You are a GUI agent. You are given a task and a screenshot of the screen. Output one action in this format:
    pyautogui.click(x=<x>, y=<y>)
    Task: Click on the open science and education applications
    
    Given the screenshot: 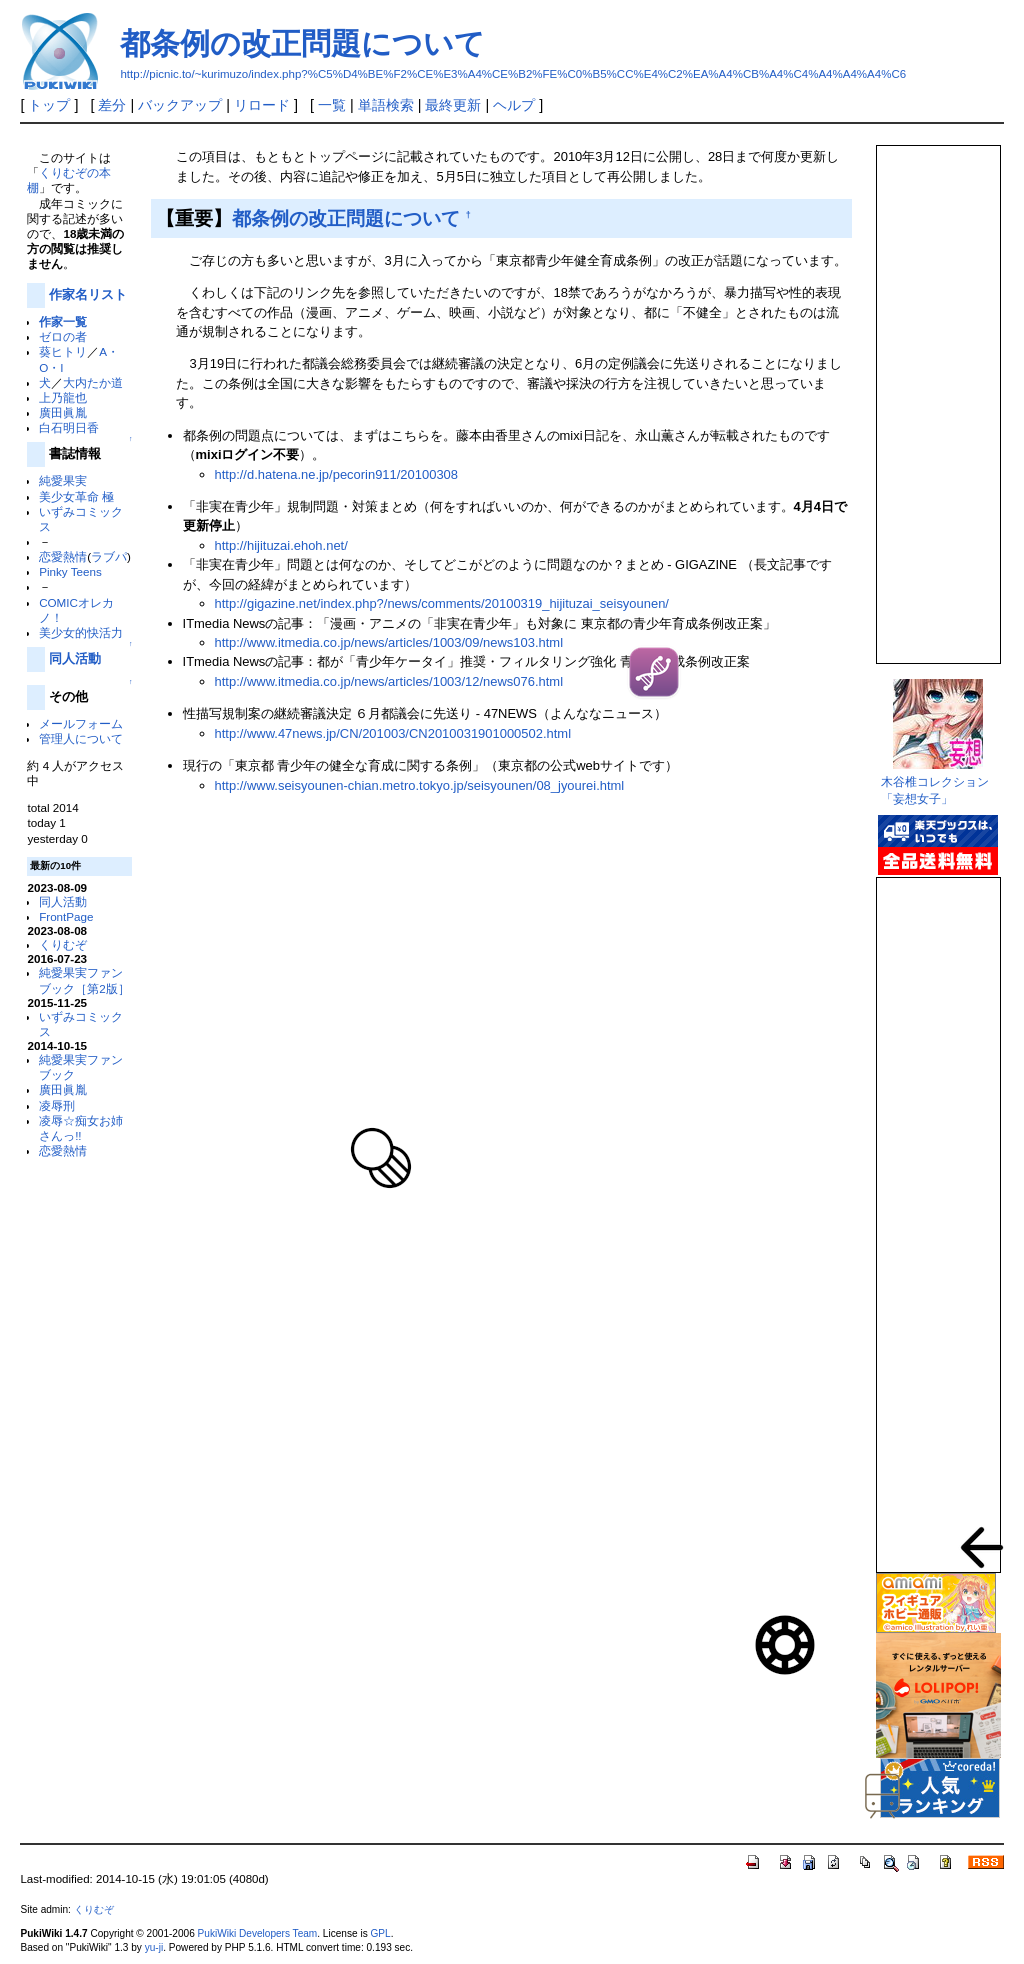 What is the action you would take?
    pyautogui.click(x=654, y=672)
    